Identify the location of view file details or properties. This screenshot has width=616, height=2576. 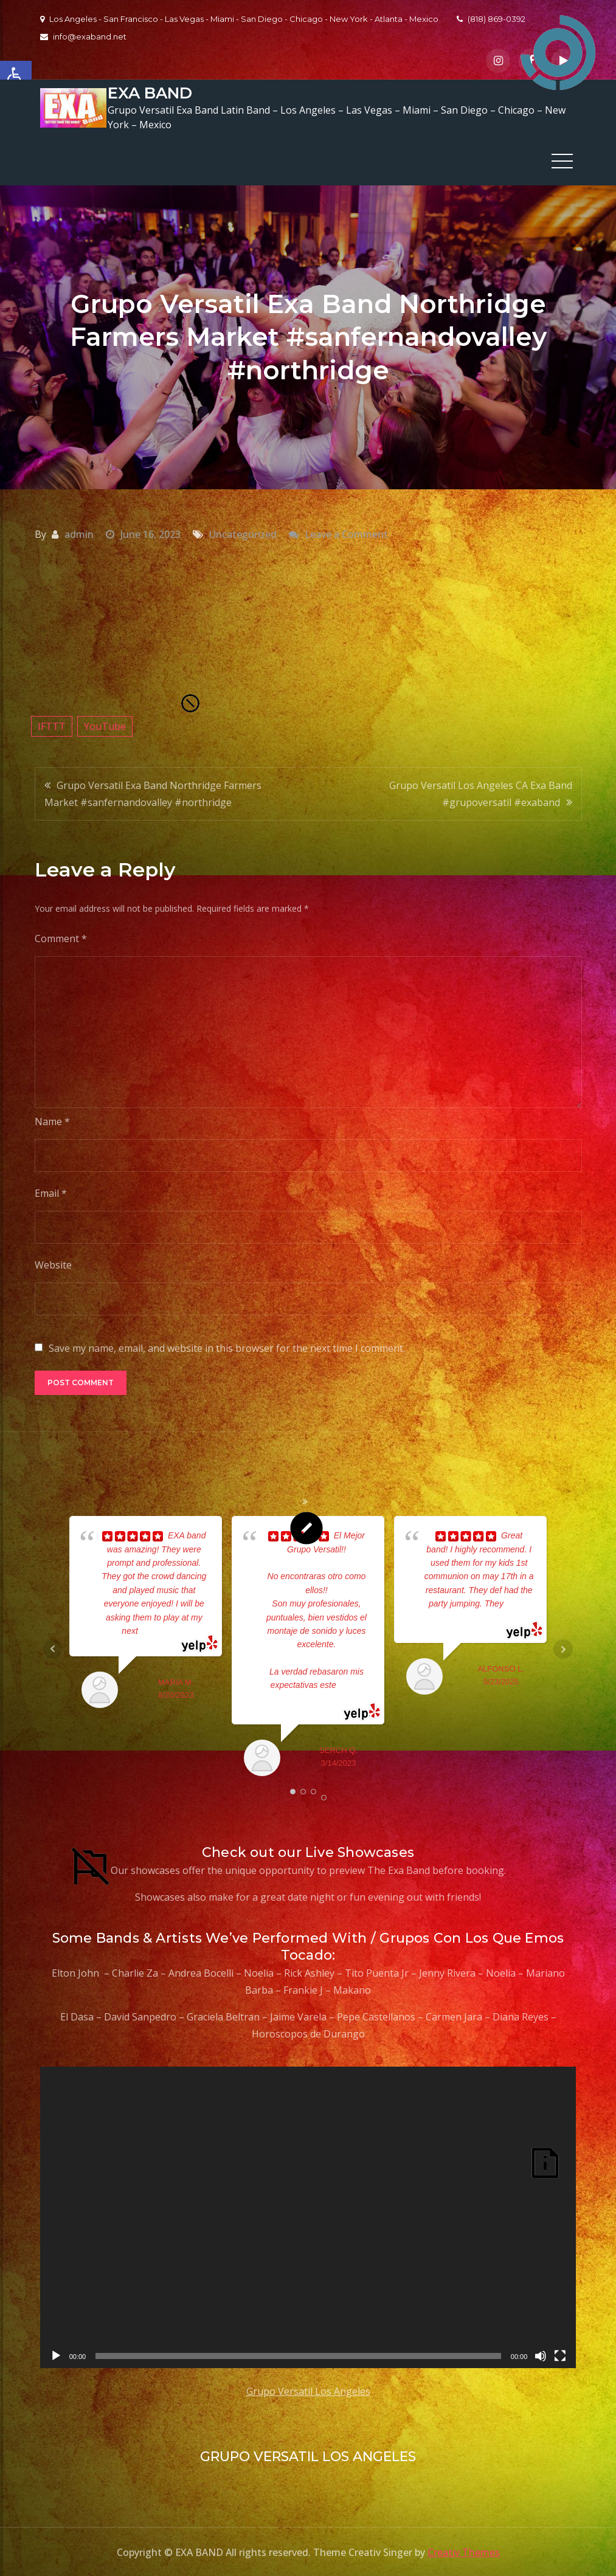
(545, 2163).